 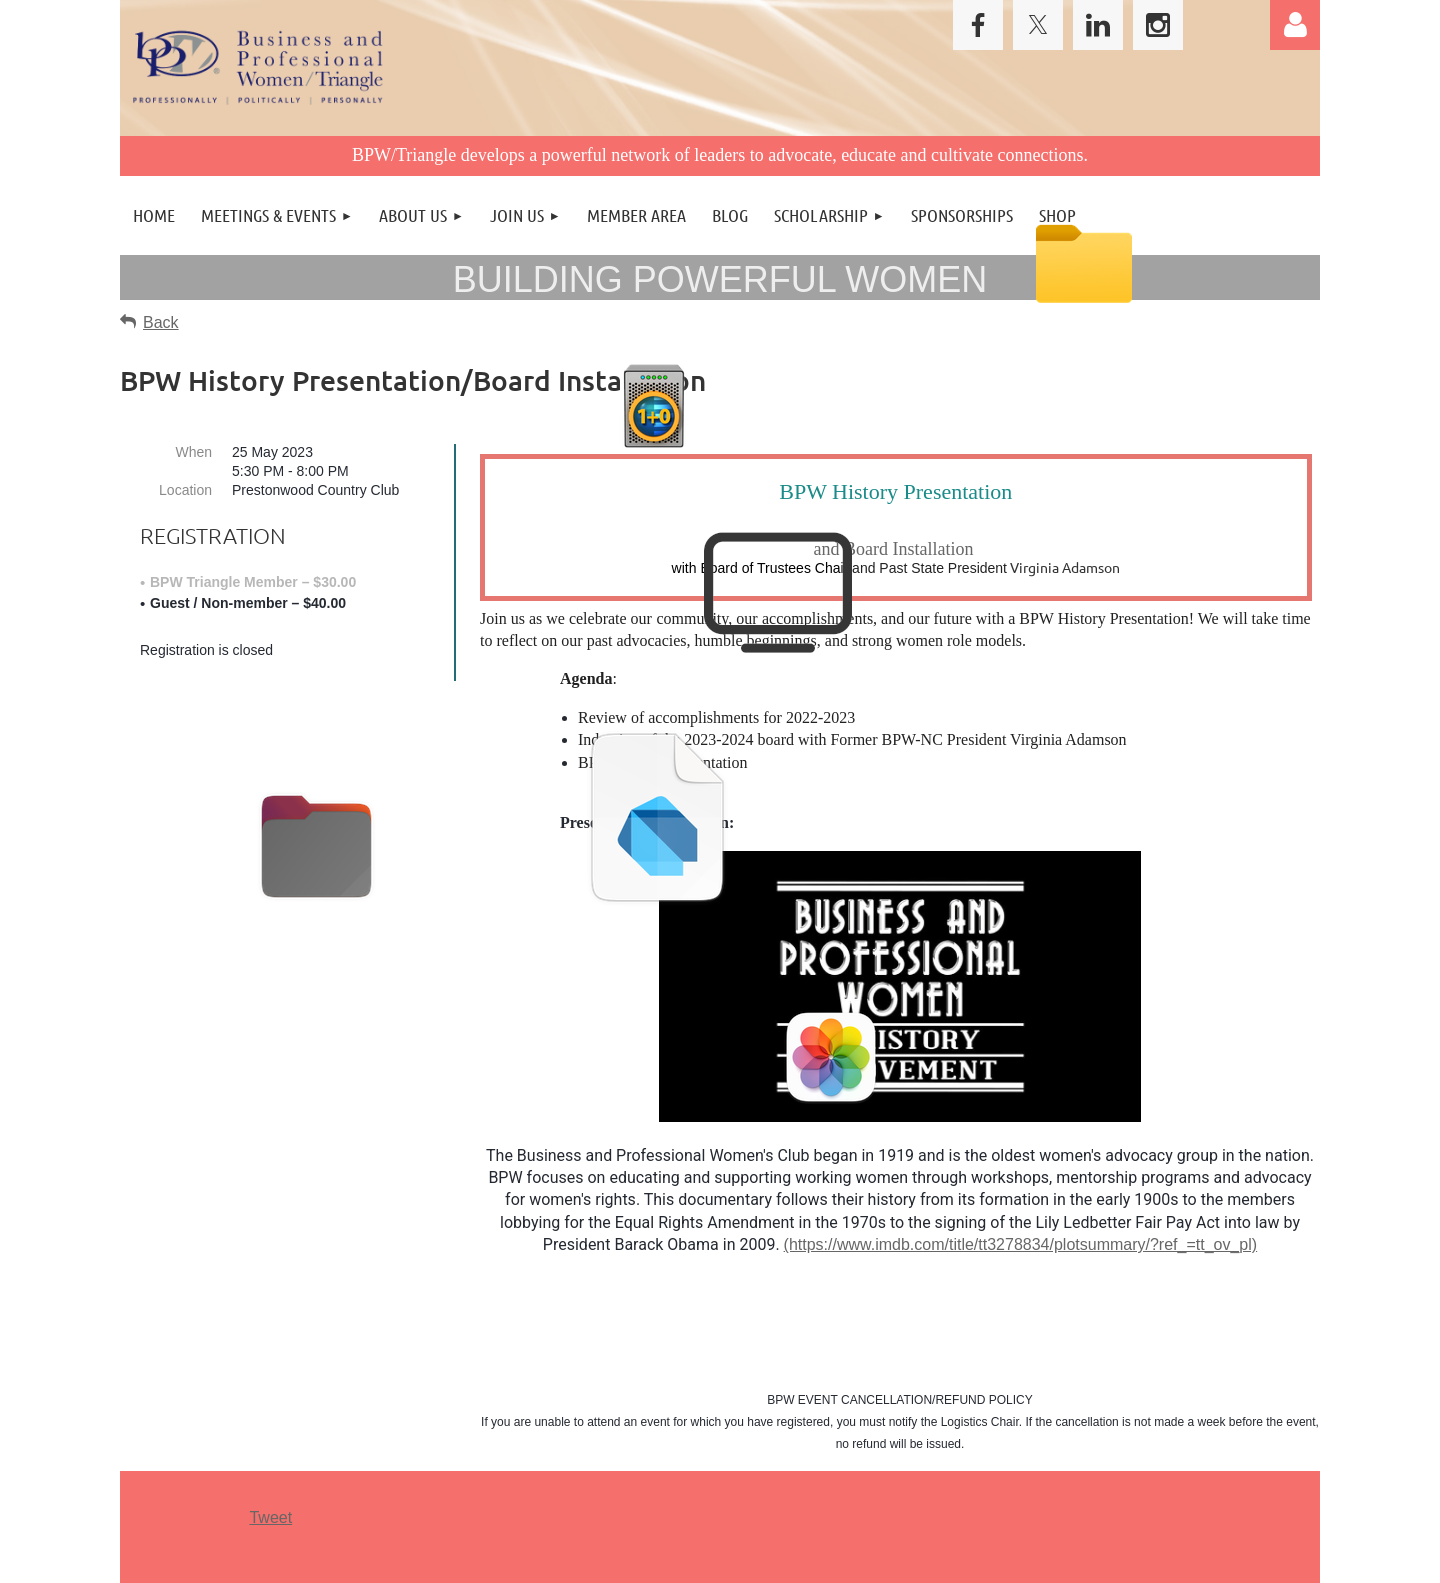 What do you see at coordinates (1084, 265) in the screenshot?
I see `open a folder to view its contents` at bounding box center [1084, 265].